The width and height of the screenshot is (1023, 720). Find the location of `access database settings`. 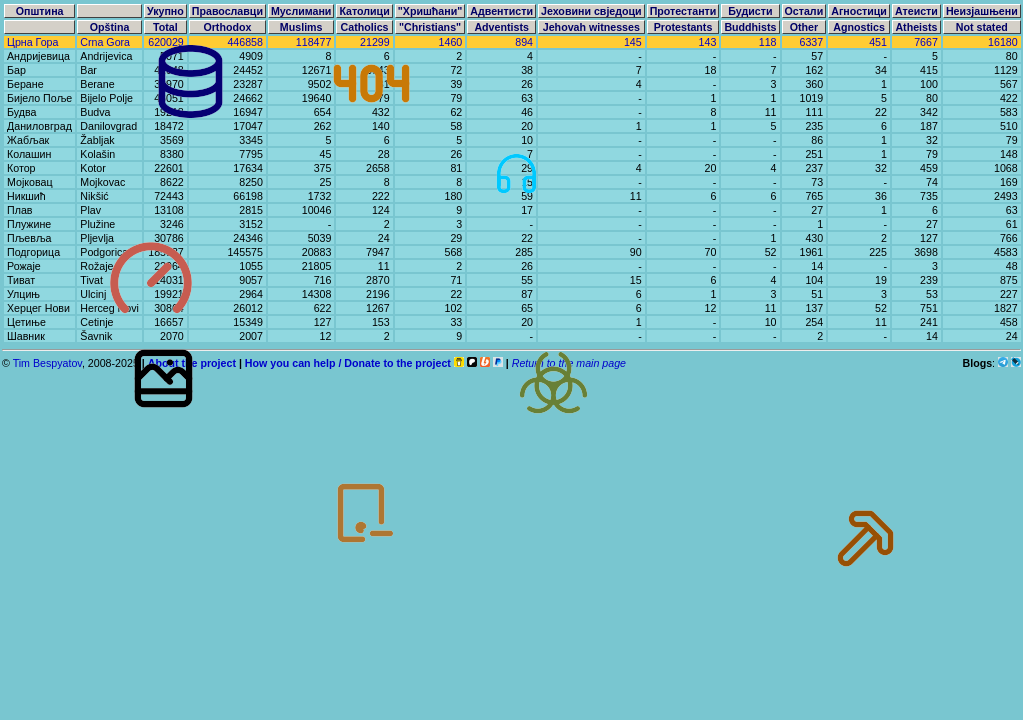

access database settings is located at coordinates (190, 81).